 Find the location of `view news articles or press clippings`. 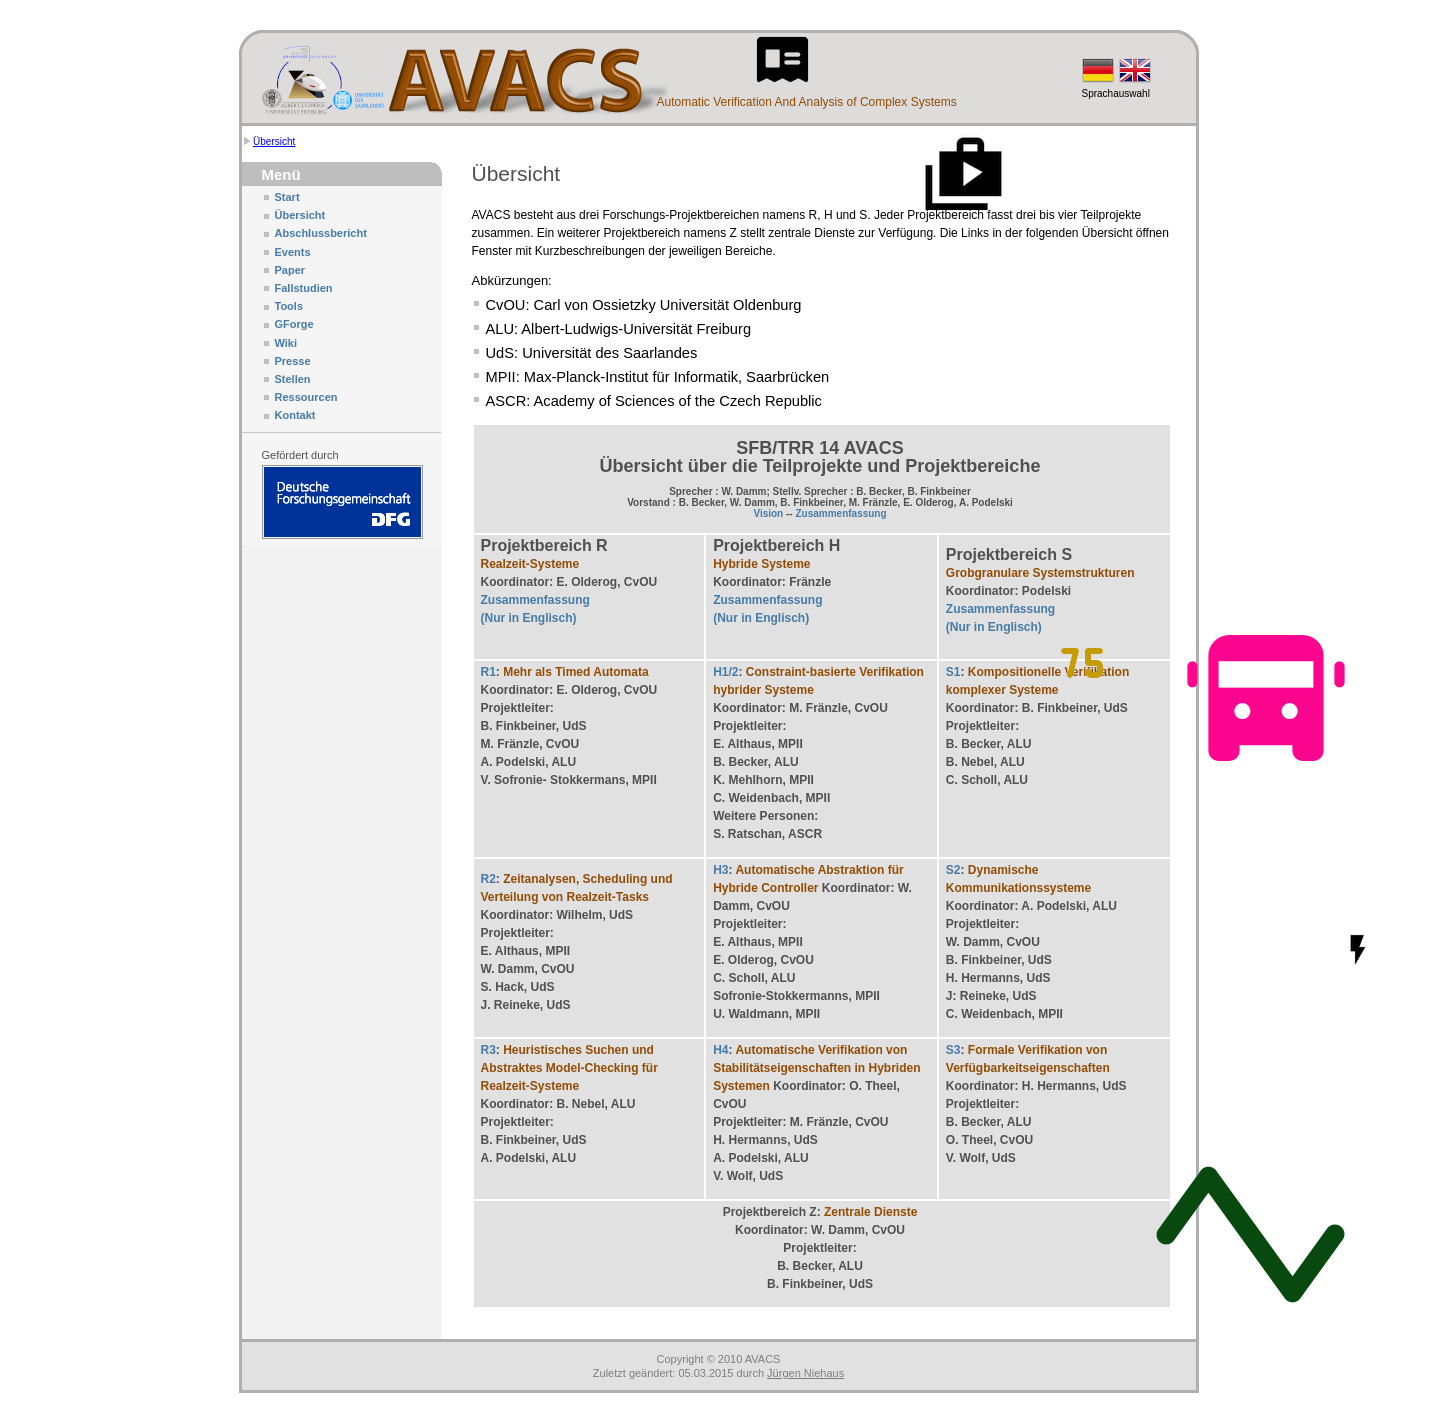

view news articles or press clippings is located at coordinates (782, 58).